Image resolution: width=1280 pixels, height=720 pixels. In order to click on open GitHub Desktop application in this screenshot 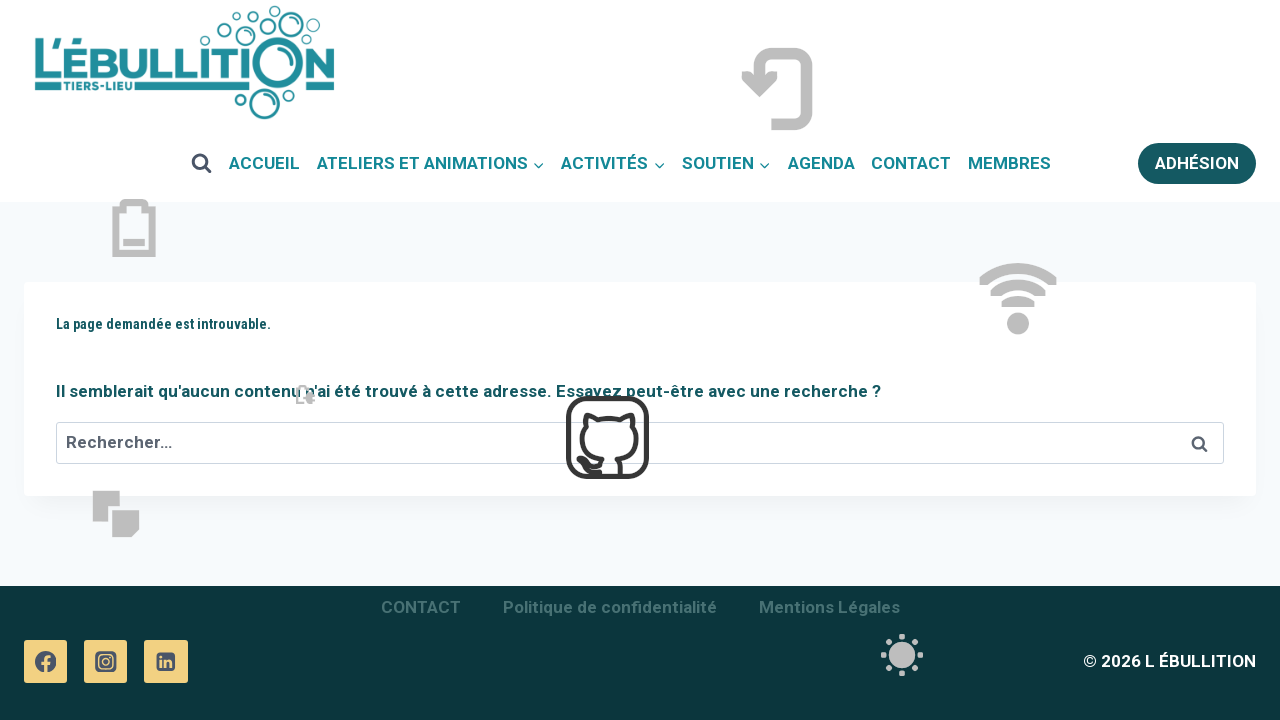, I will do `click(607, 437)`.